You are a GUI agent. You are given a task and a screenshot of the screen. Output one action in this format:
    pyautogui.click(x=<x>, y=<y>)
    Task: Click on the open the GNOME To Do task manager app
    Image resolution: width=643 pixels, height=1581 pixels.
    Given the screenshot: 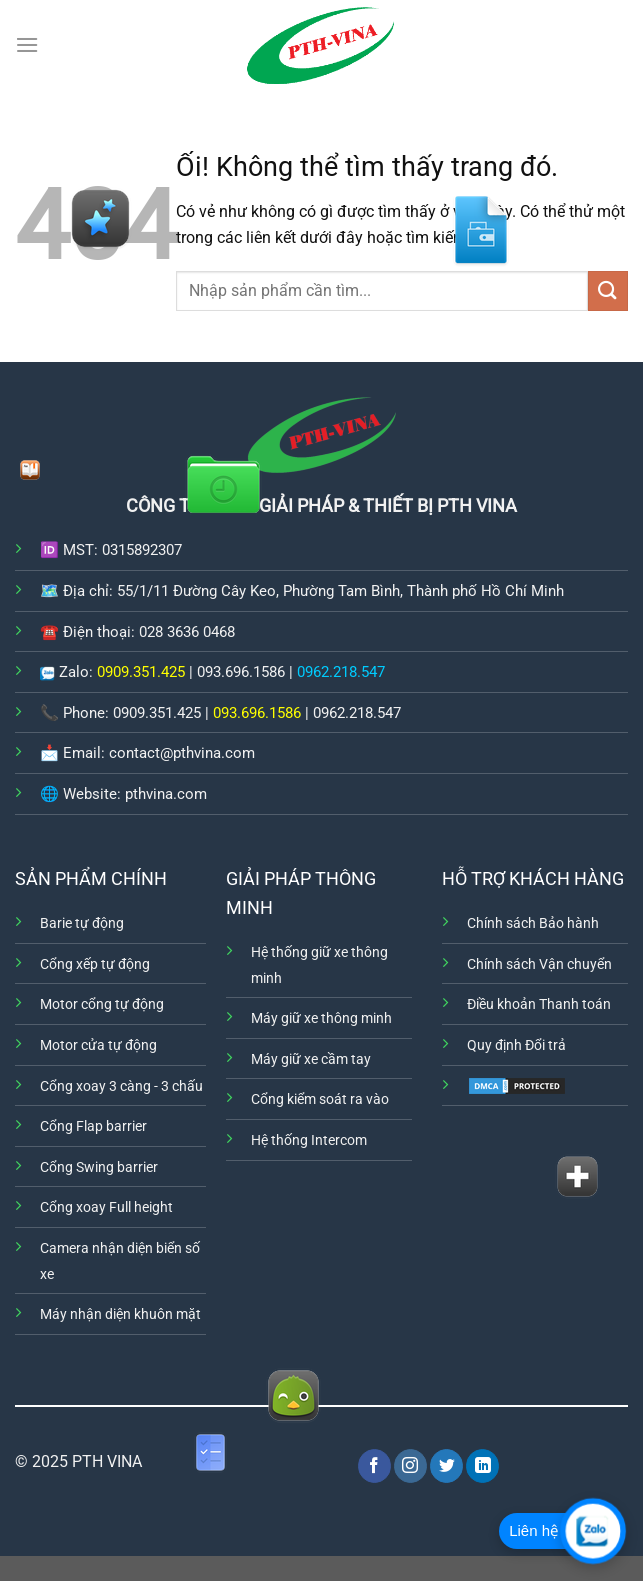 What is the action you would take?
    pyautogui.click(x=210, y=1452)
    